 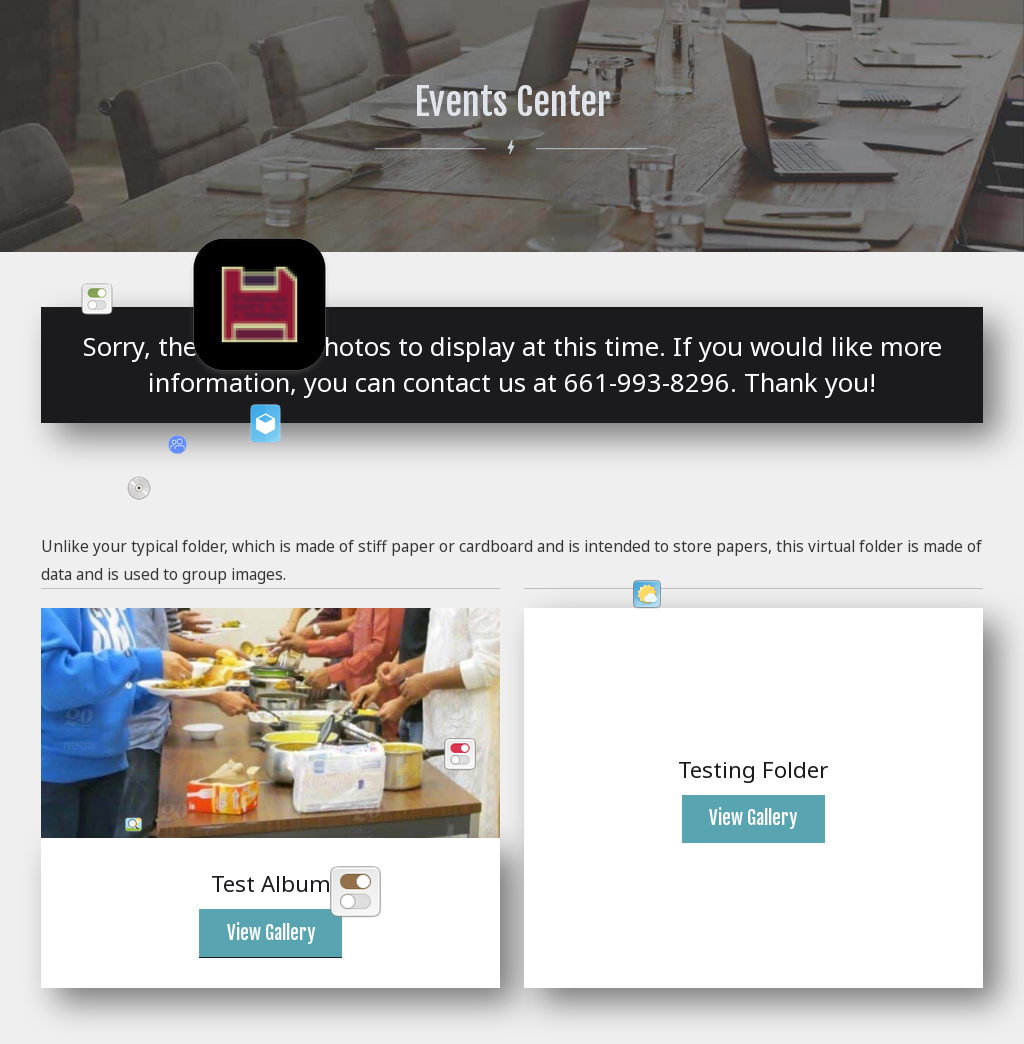 I want to click on open system settings or preferences, so click(x=460, y=754).